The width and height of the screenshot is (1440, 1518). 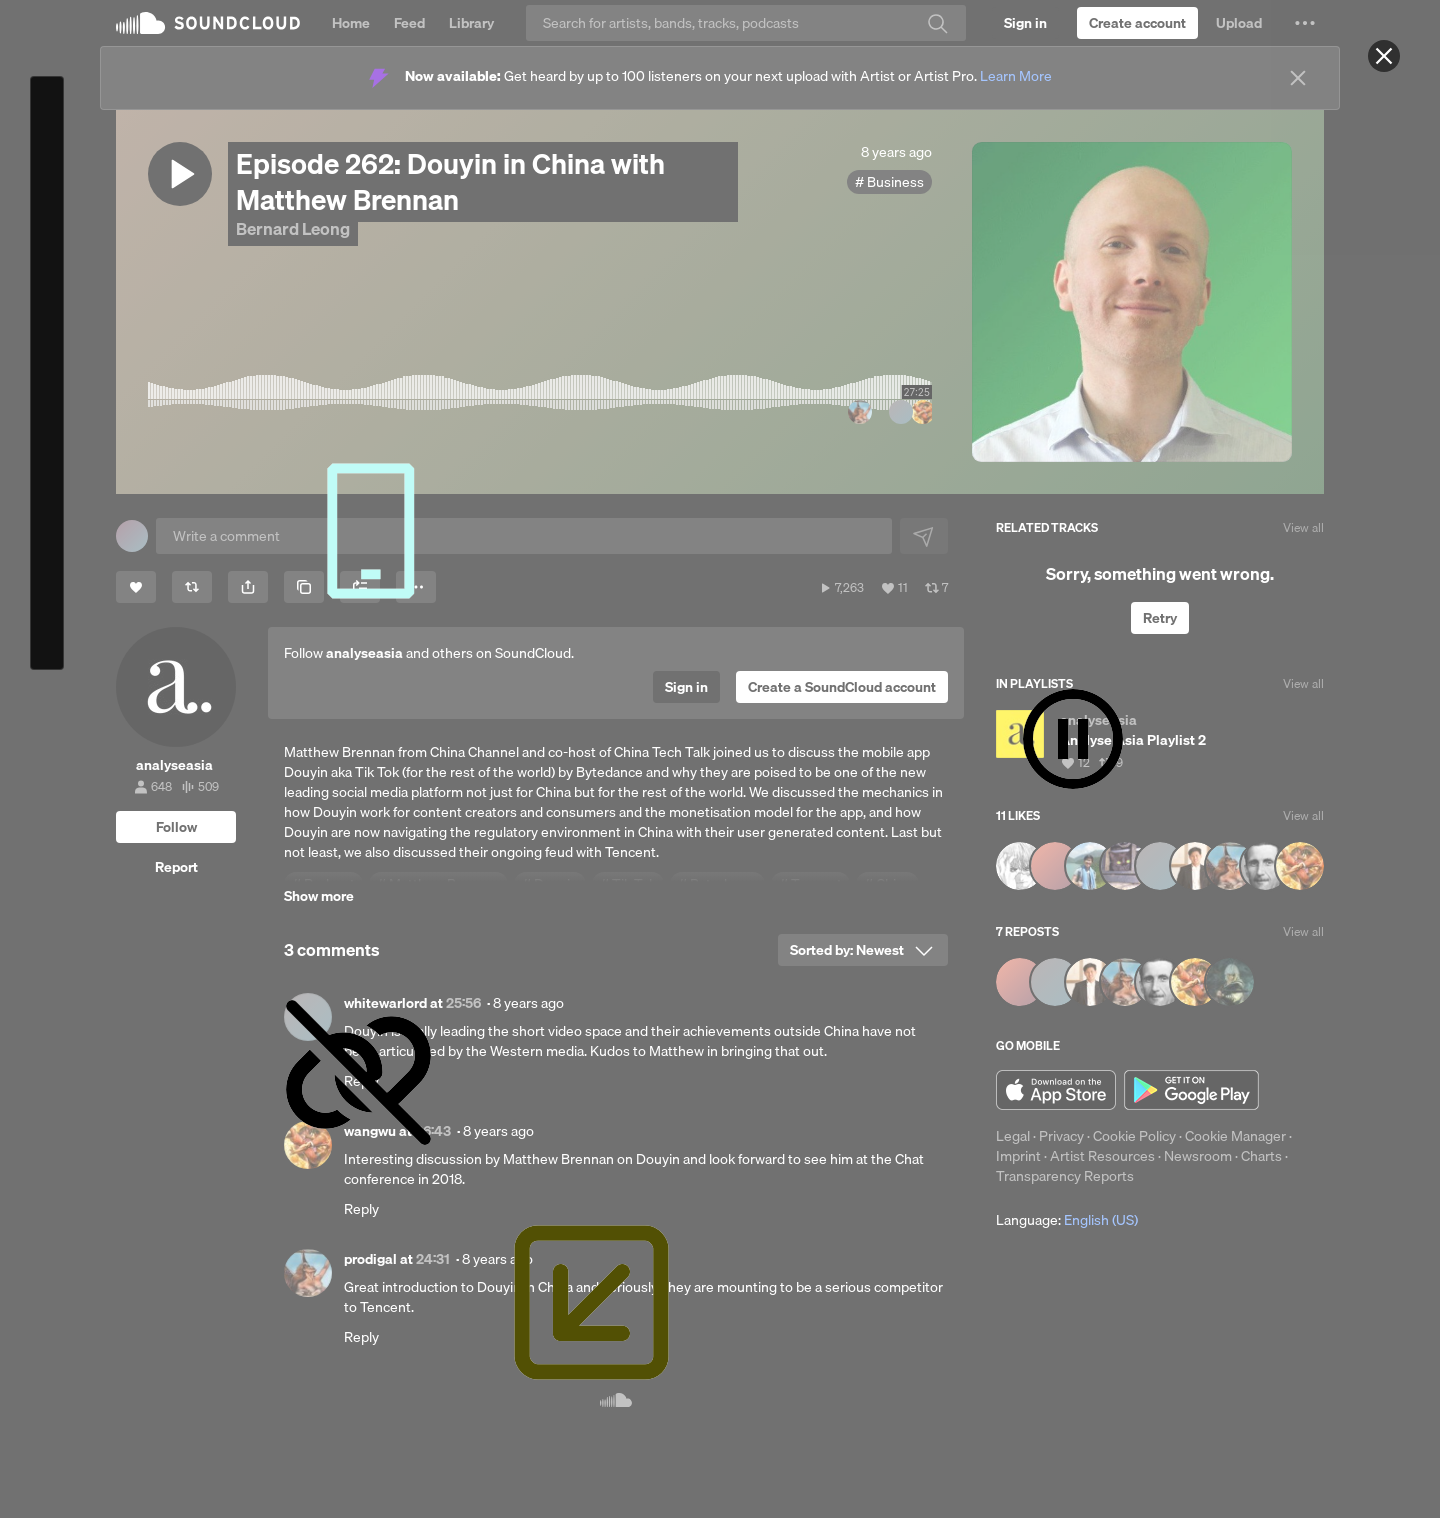 What do you see at coordinates (366, 531) in the screenshot?
I see `indicates mobile device or smartphone` at bounding box center [366, 531].